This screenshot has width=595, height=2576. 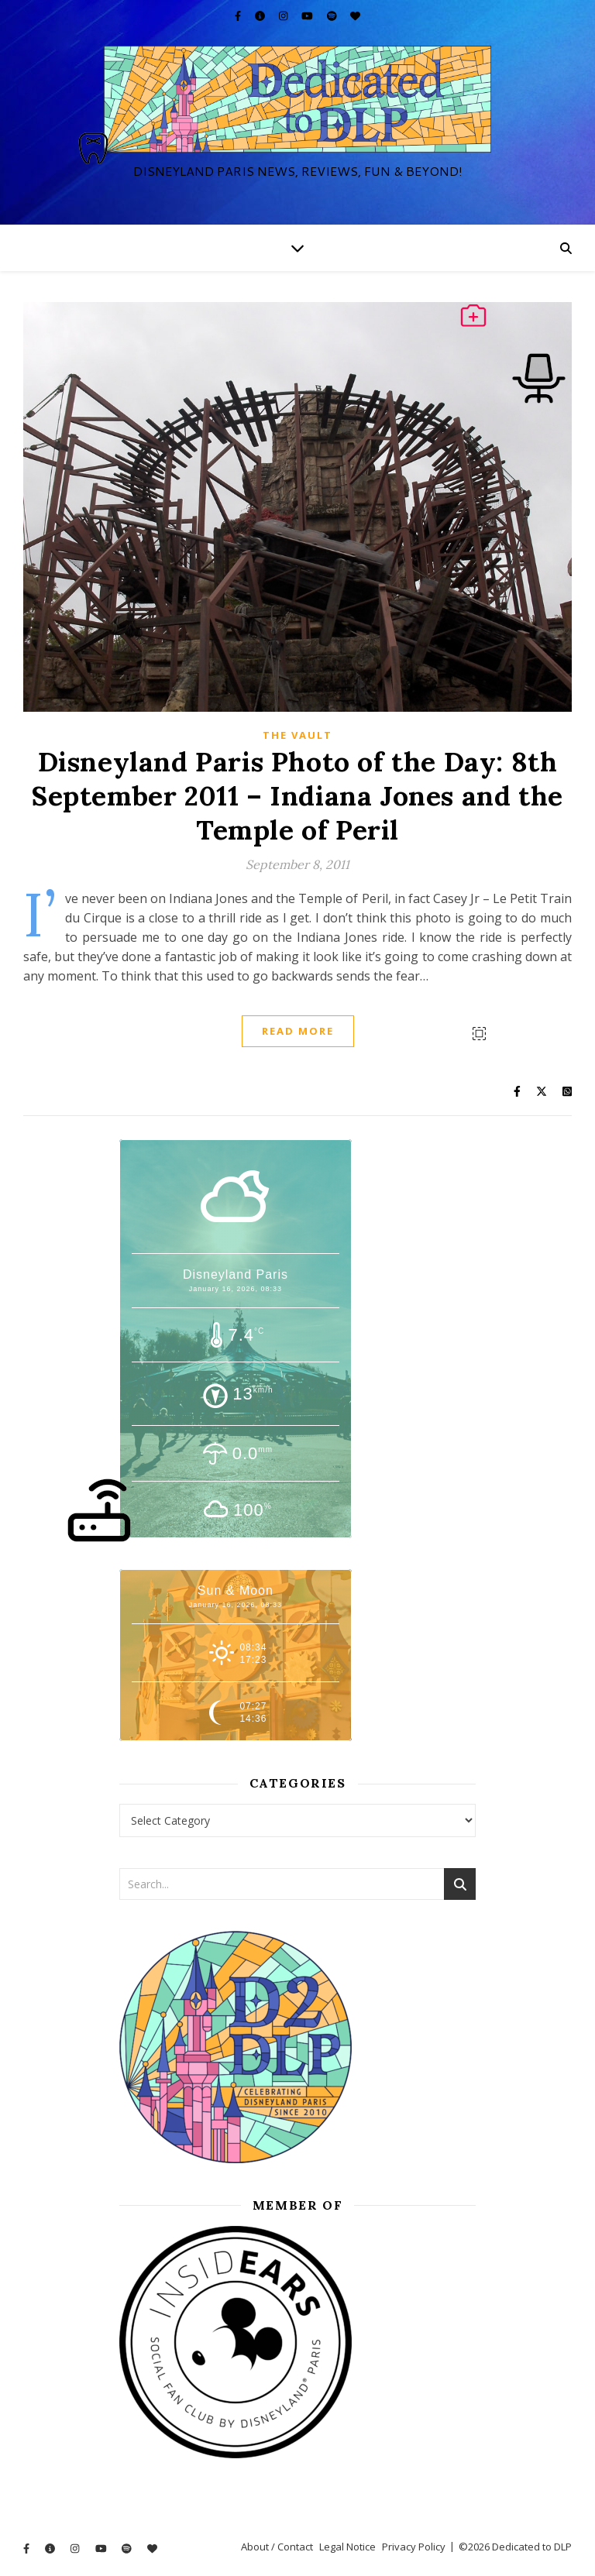 What do you see at coordinates (473, 316) in the screenshot?
I see `add a new photo` at bounding box center [473, 316].